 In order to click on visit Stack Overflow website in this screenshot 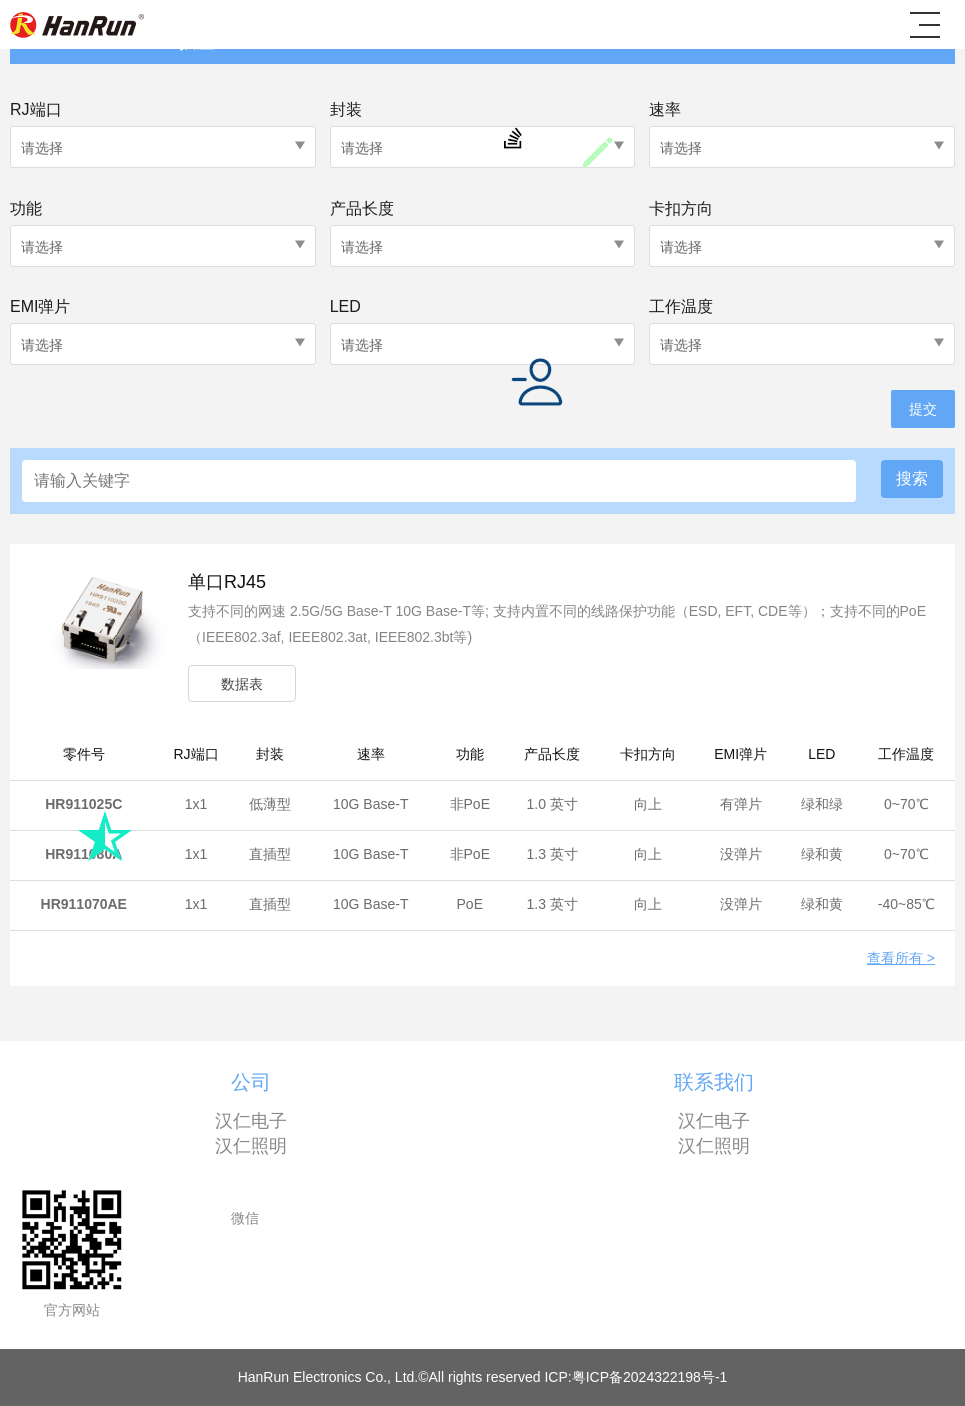, I will do `click(513, 138)`.